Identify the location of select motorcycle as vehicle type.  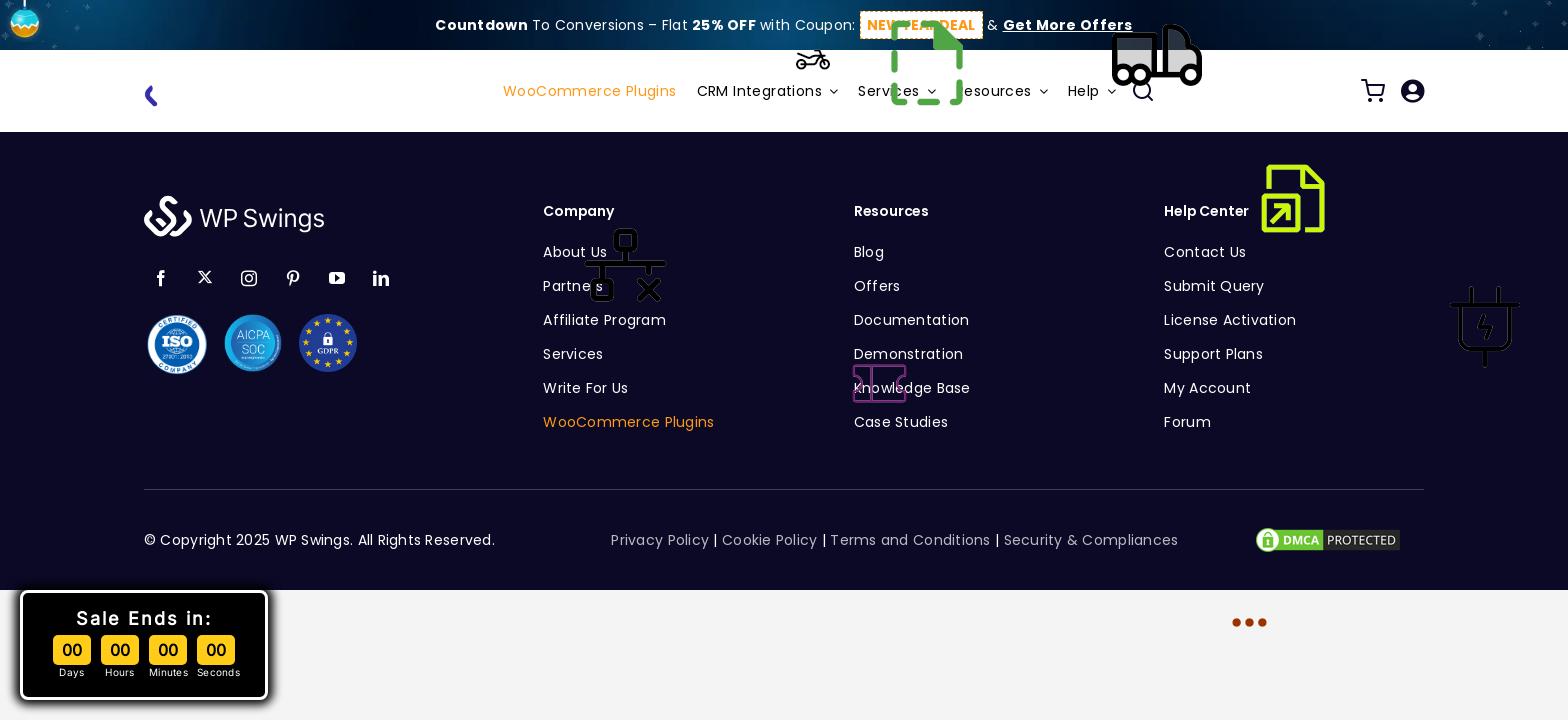
(813, 60).